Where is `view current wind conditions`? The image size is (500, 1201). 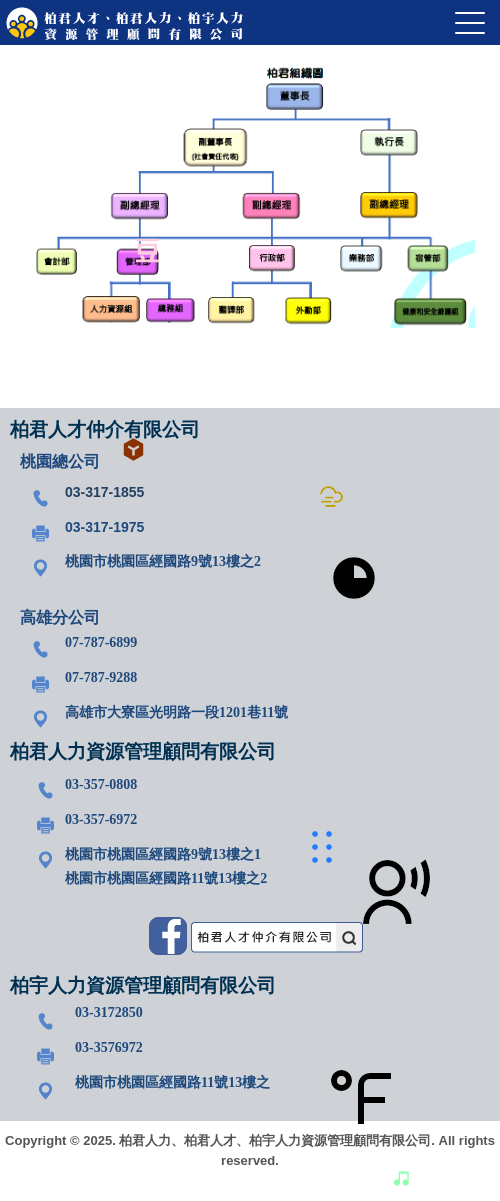
view current wind conditions is located at coordinates (331, 496).